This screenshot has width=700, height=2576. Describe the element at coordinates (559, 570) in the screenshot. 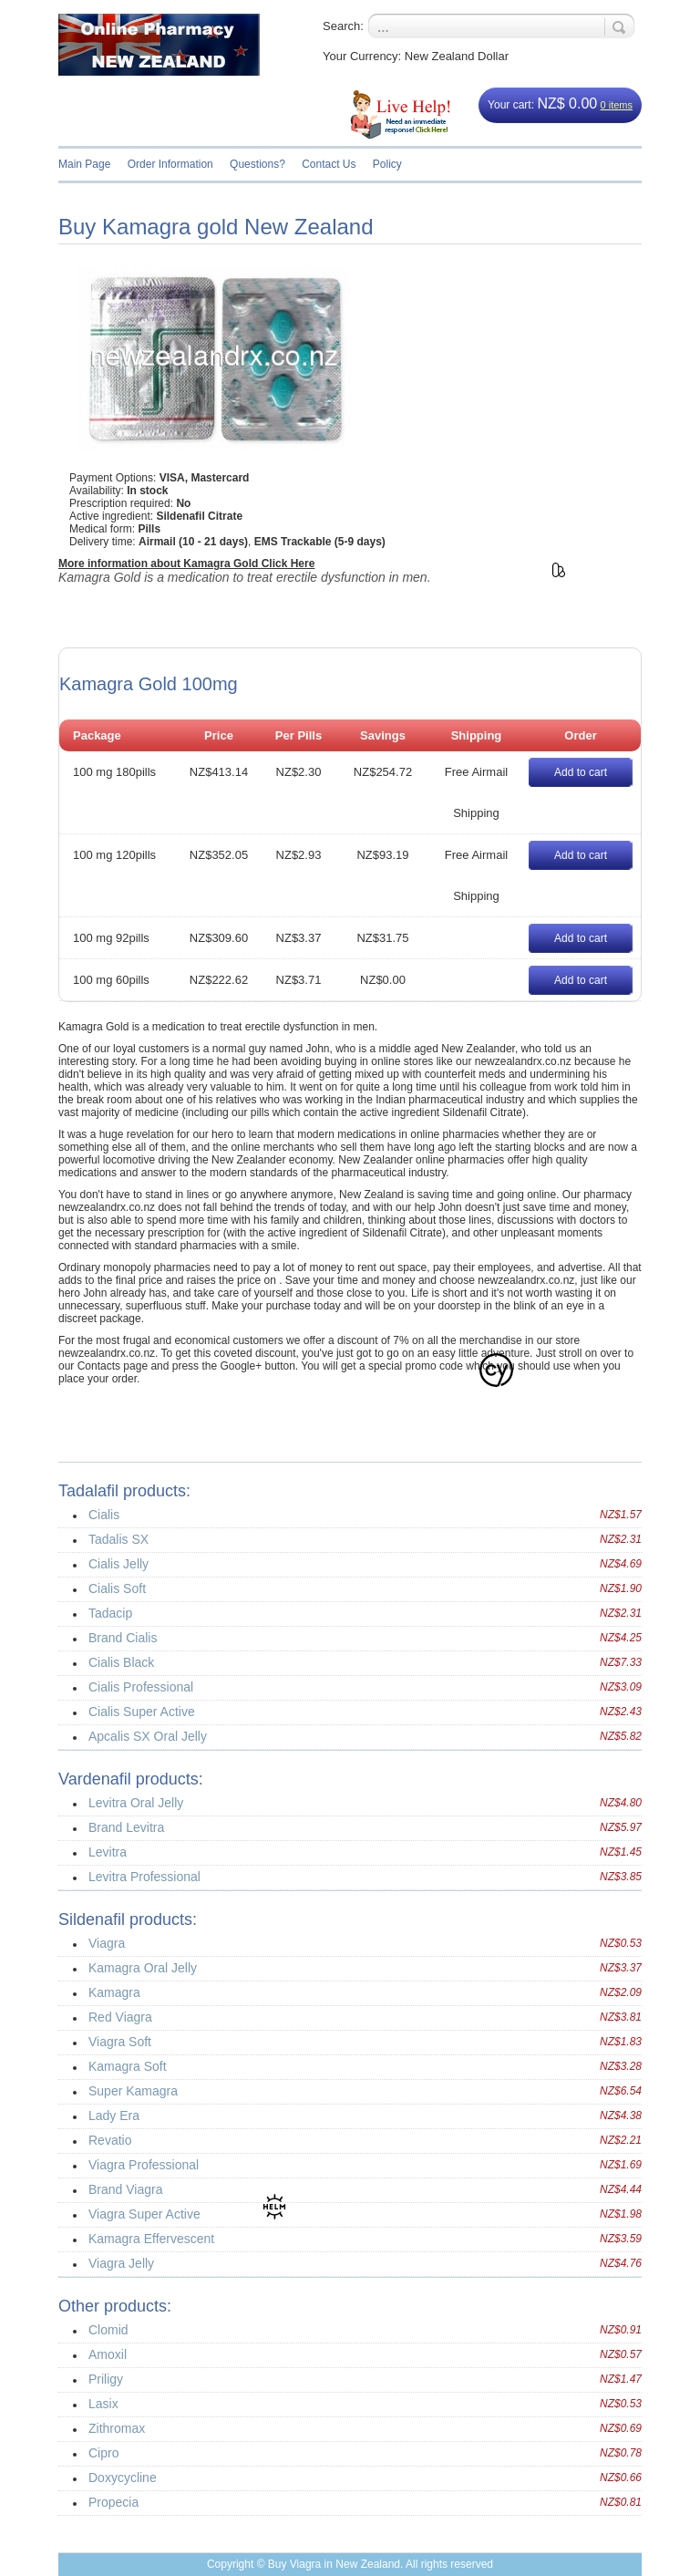

I see `open the Kleinanzeigen app` at that location.